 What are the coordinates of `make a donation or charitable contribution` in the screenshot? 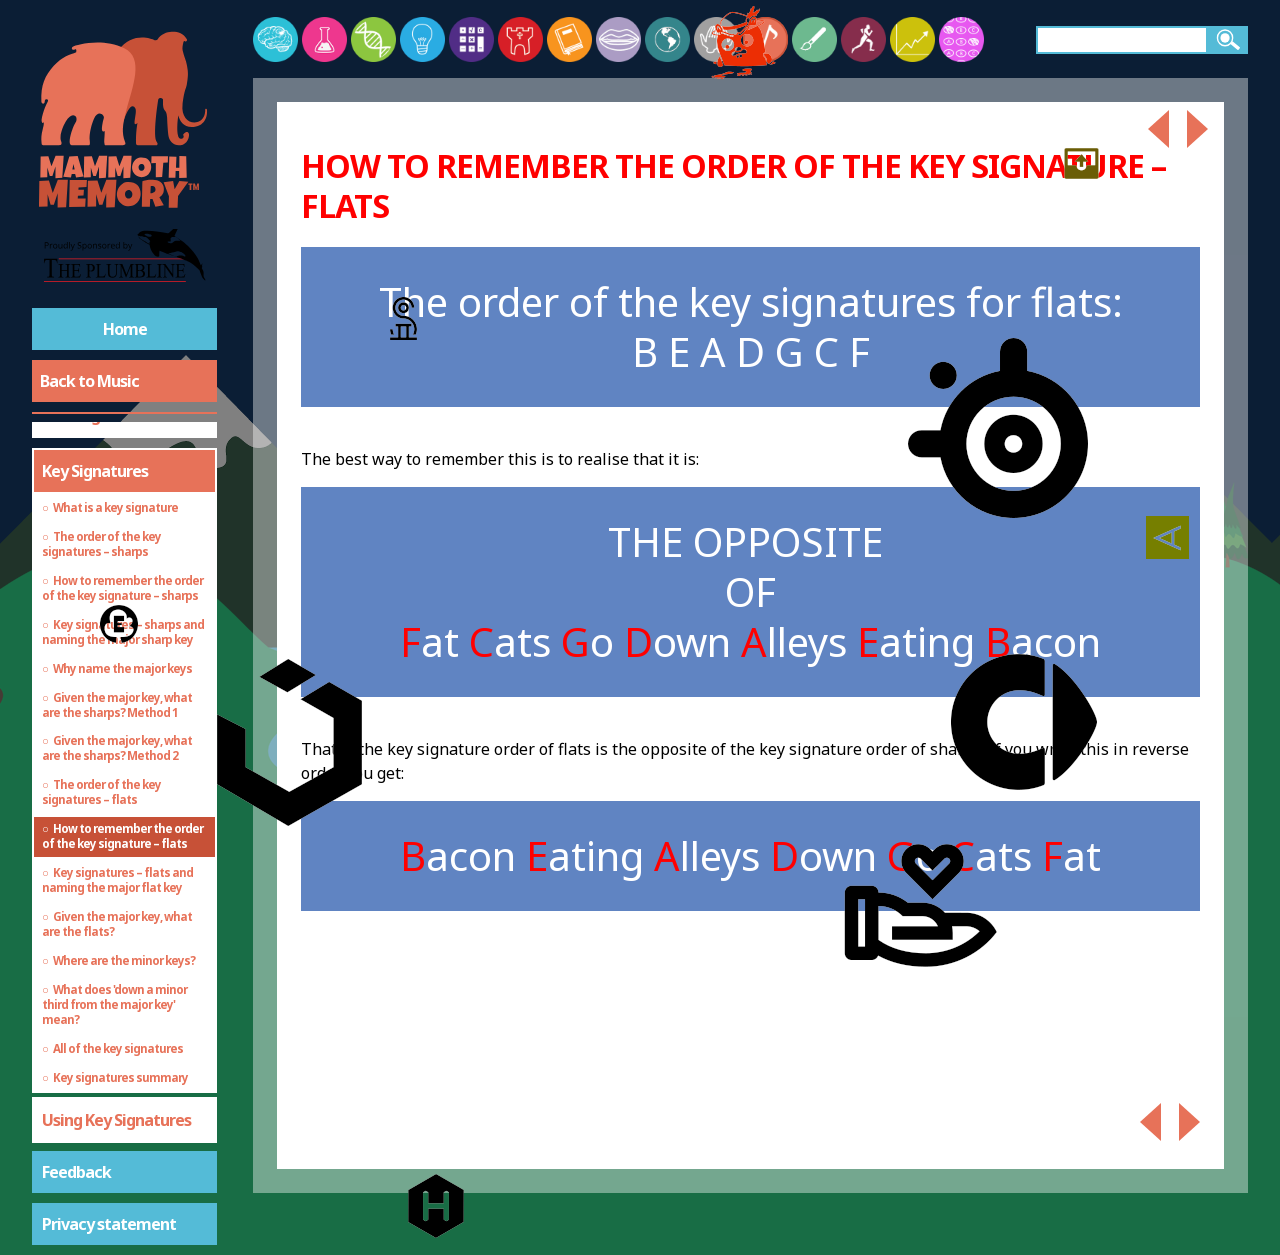 It's located at (919, 906).